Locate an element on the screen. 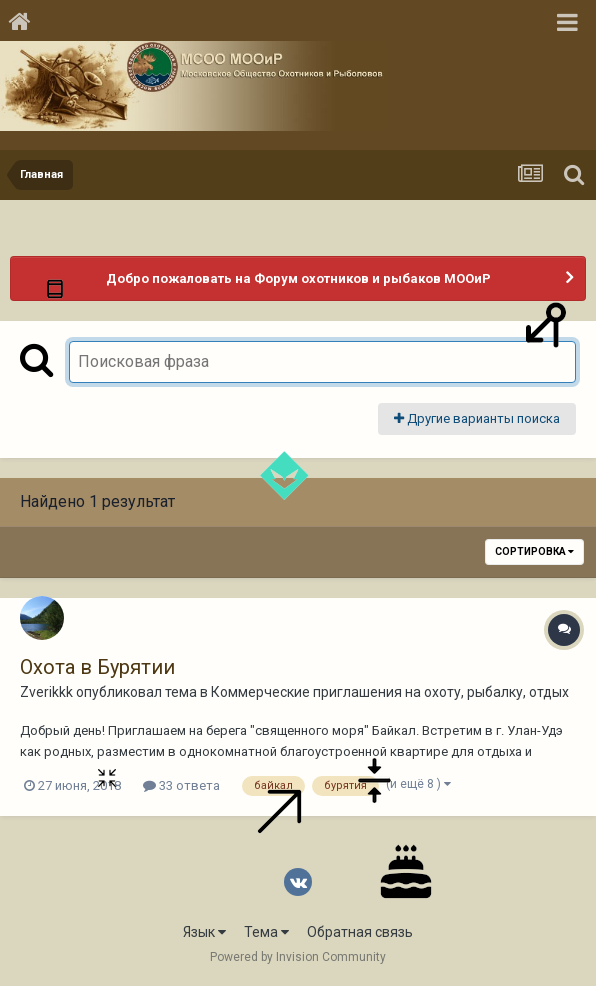 The width and height of the screenshot is (596, 986). switch to tablet view is located at coordinates (55, 289).